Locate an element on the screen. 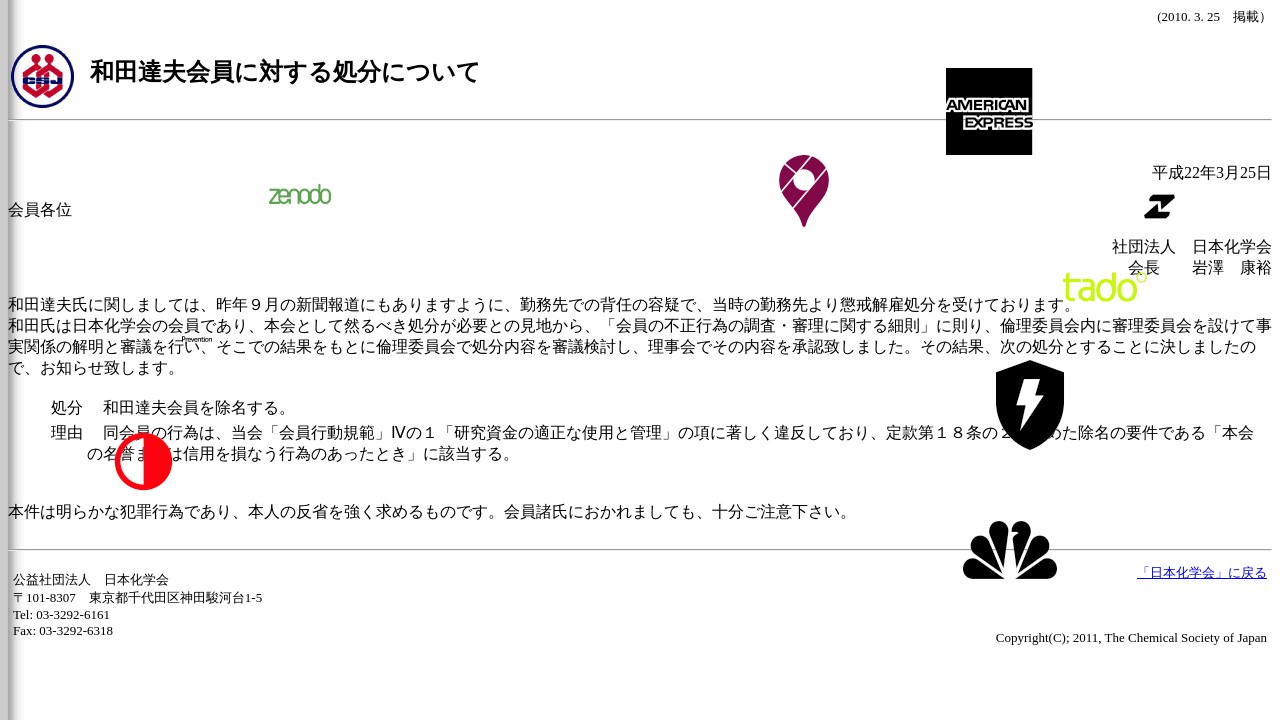  zincsearch logo is located at coordinates (1159, 206).